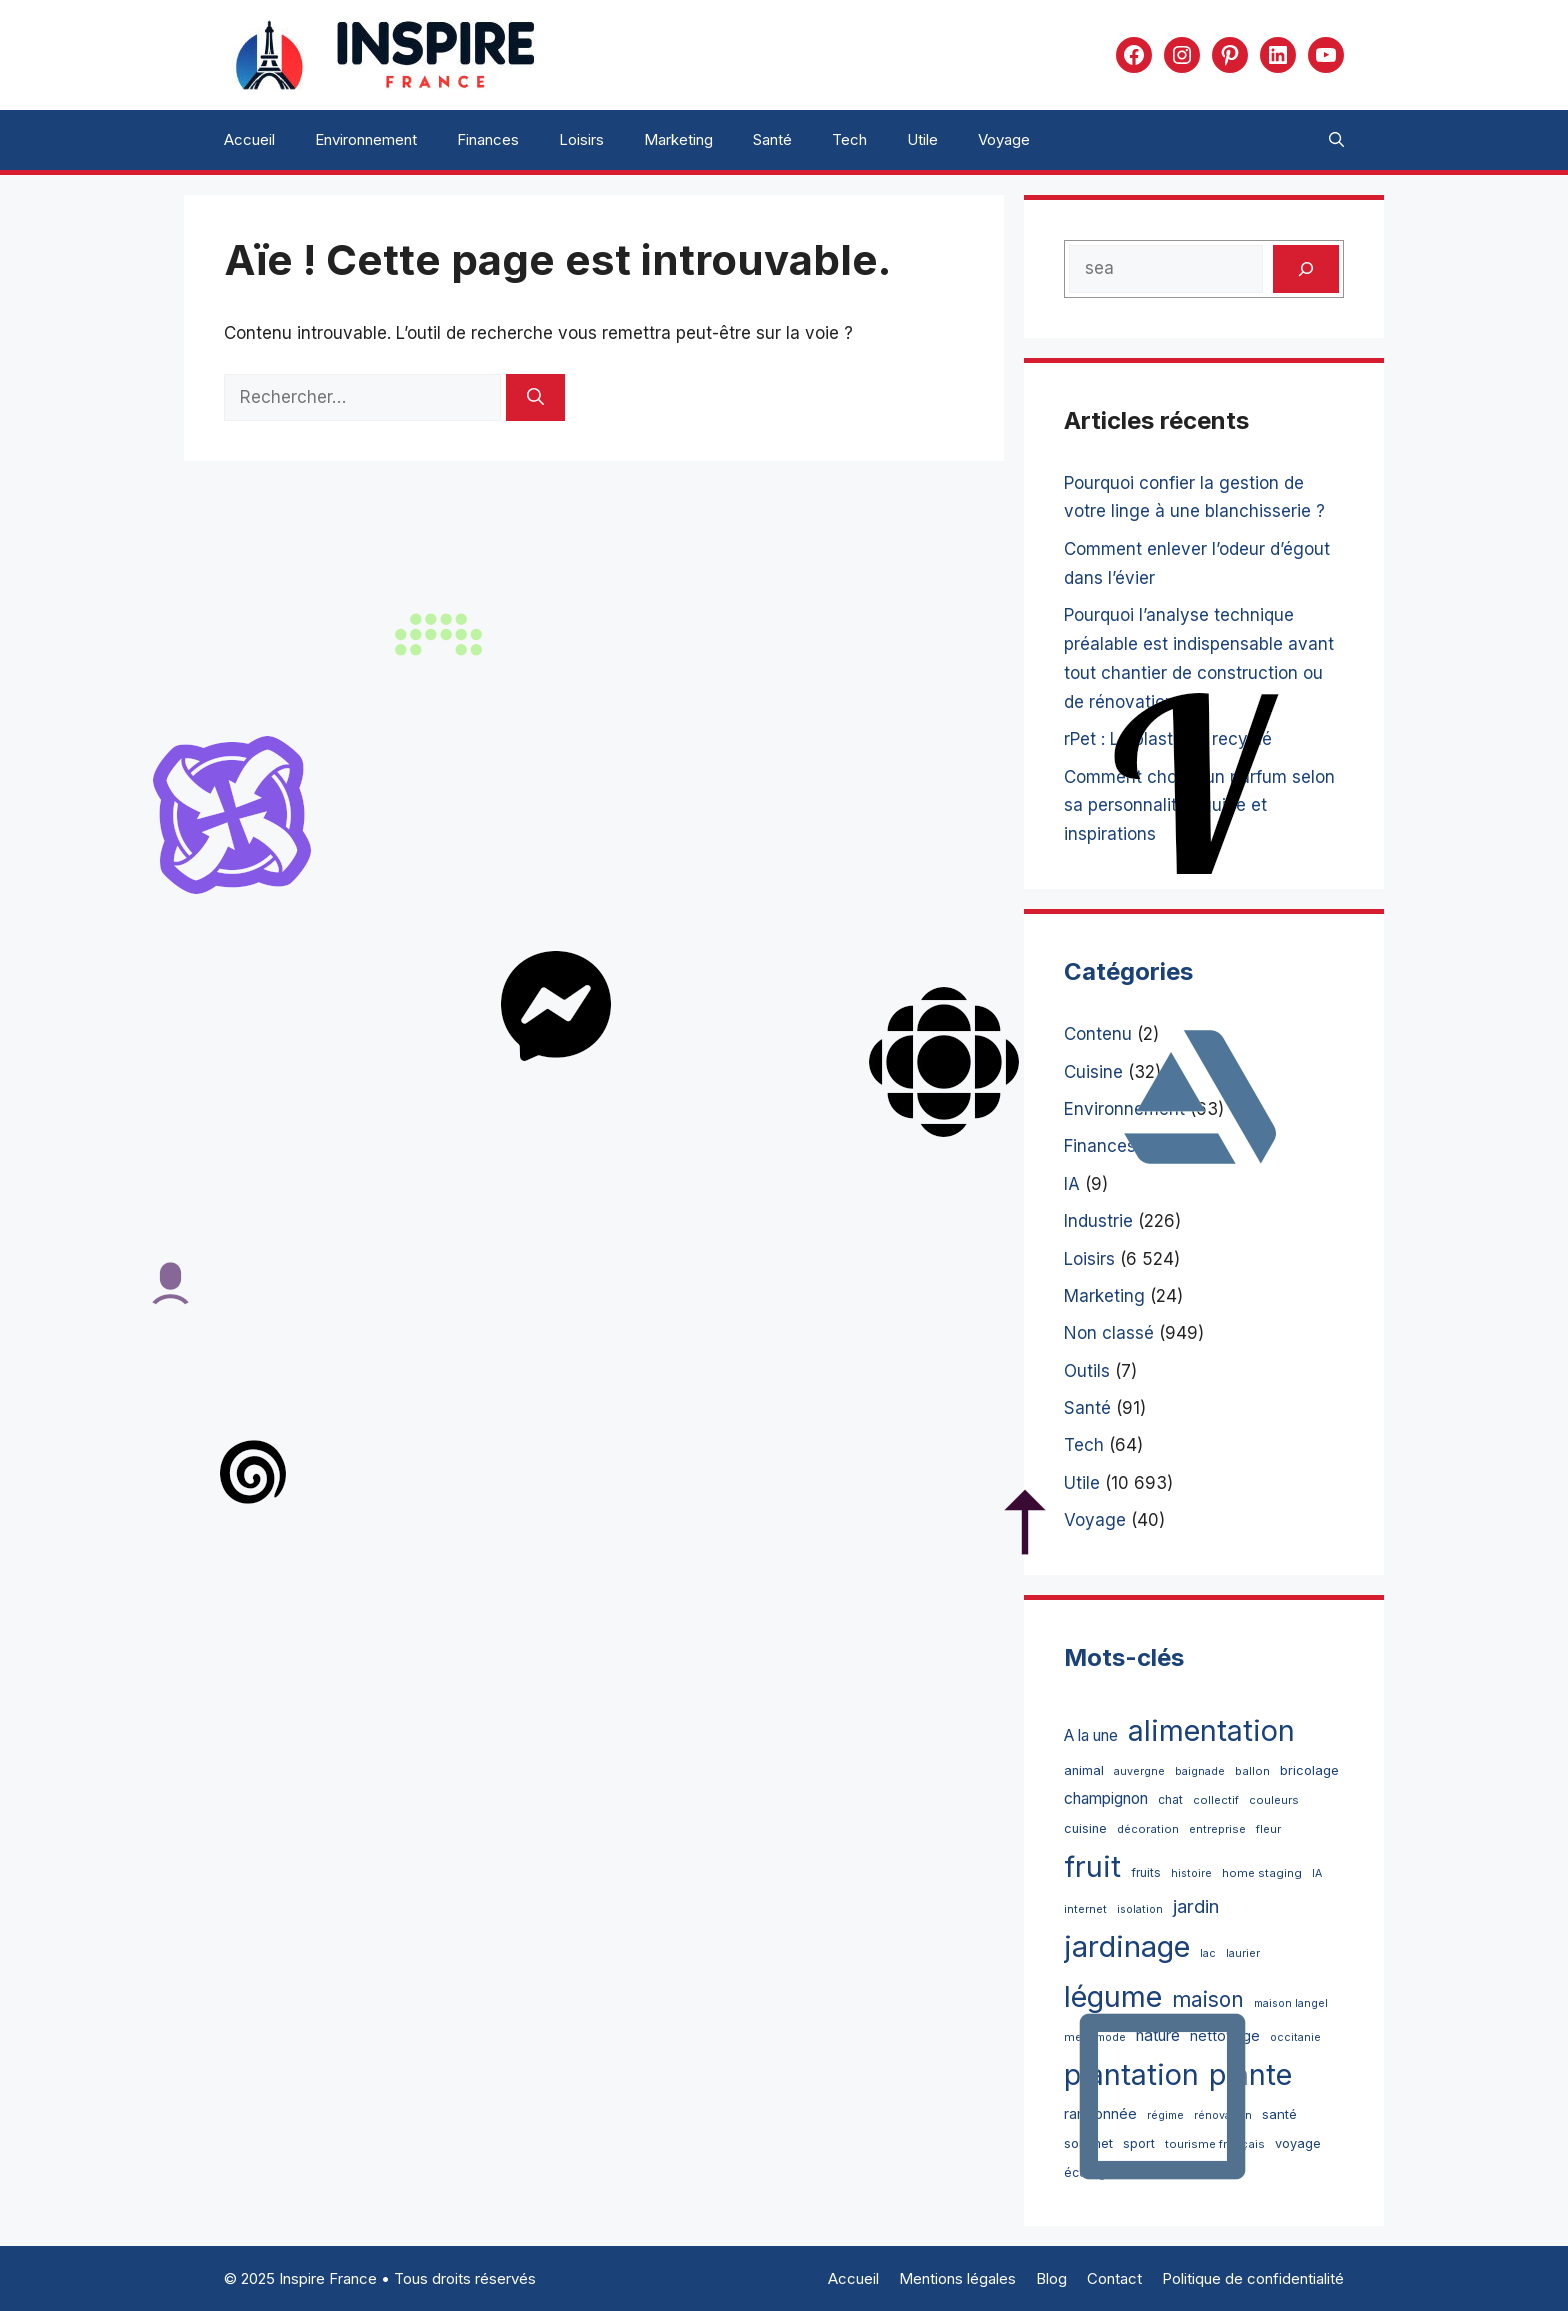 The width and height of the screenshot is (1568, 2311). I want to click on open bitwig studio application, so click(438, 634).